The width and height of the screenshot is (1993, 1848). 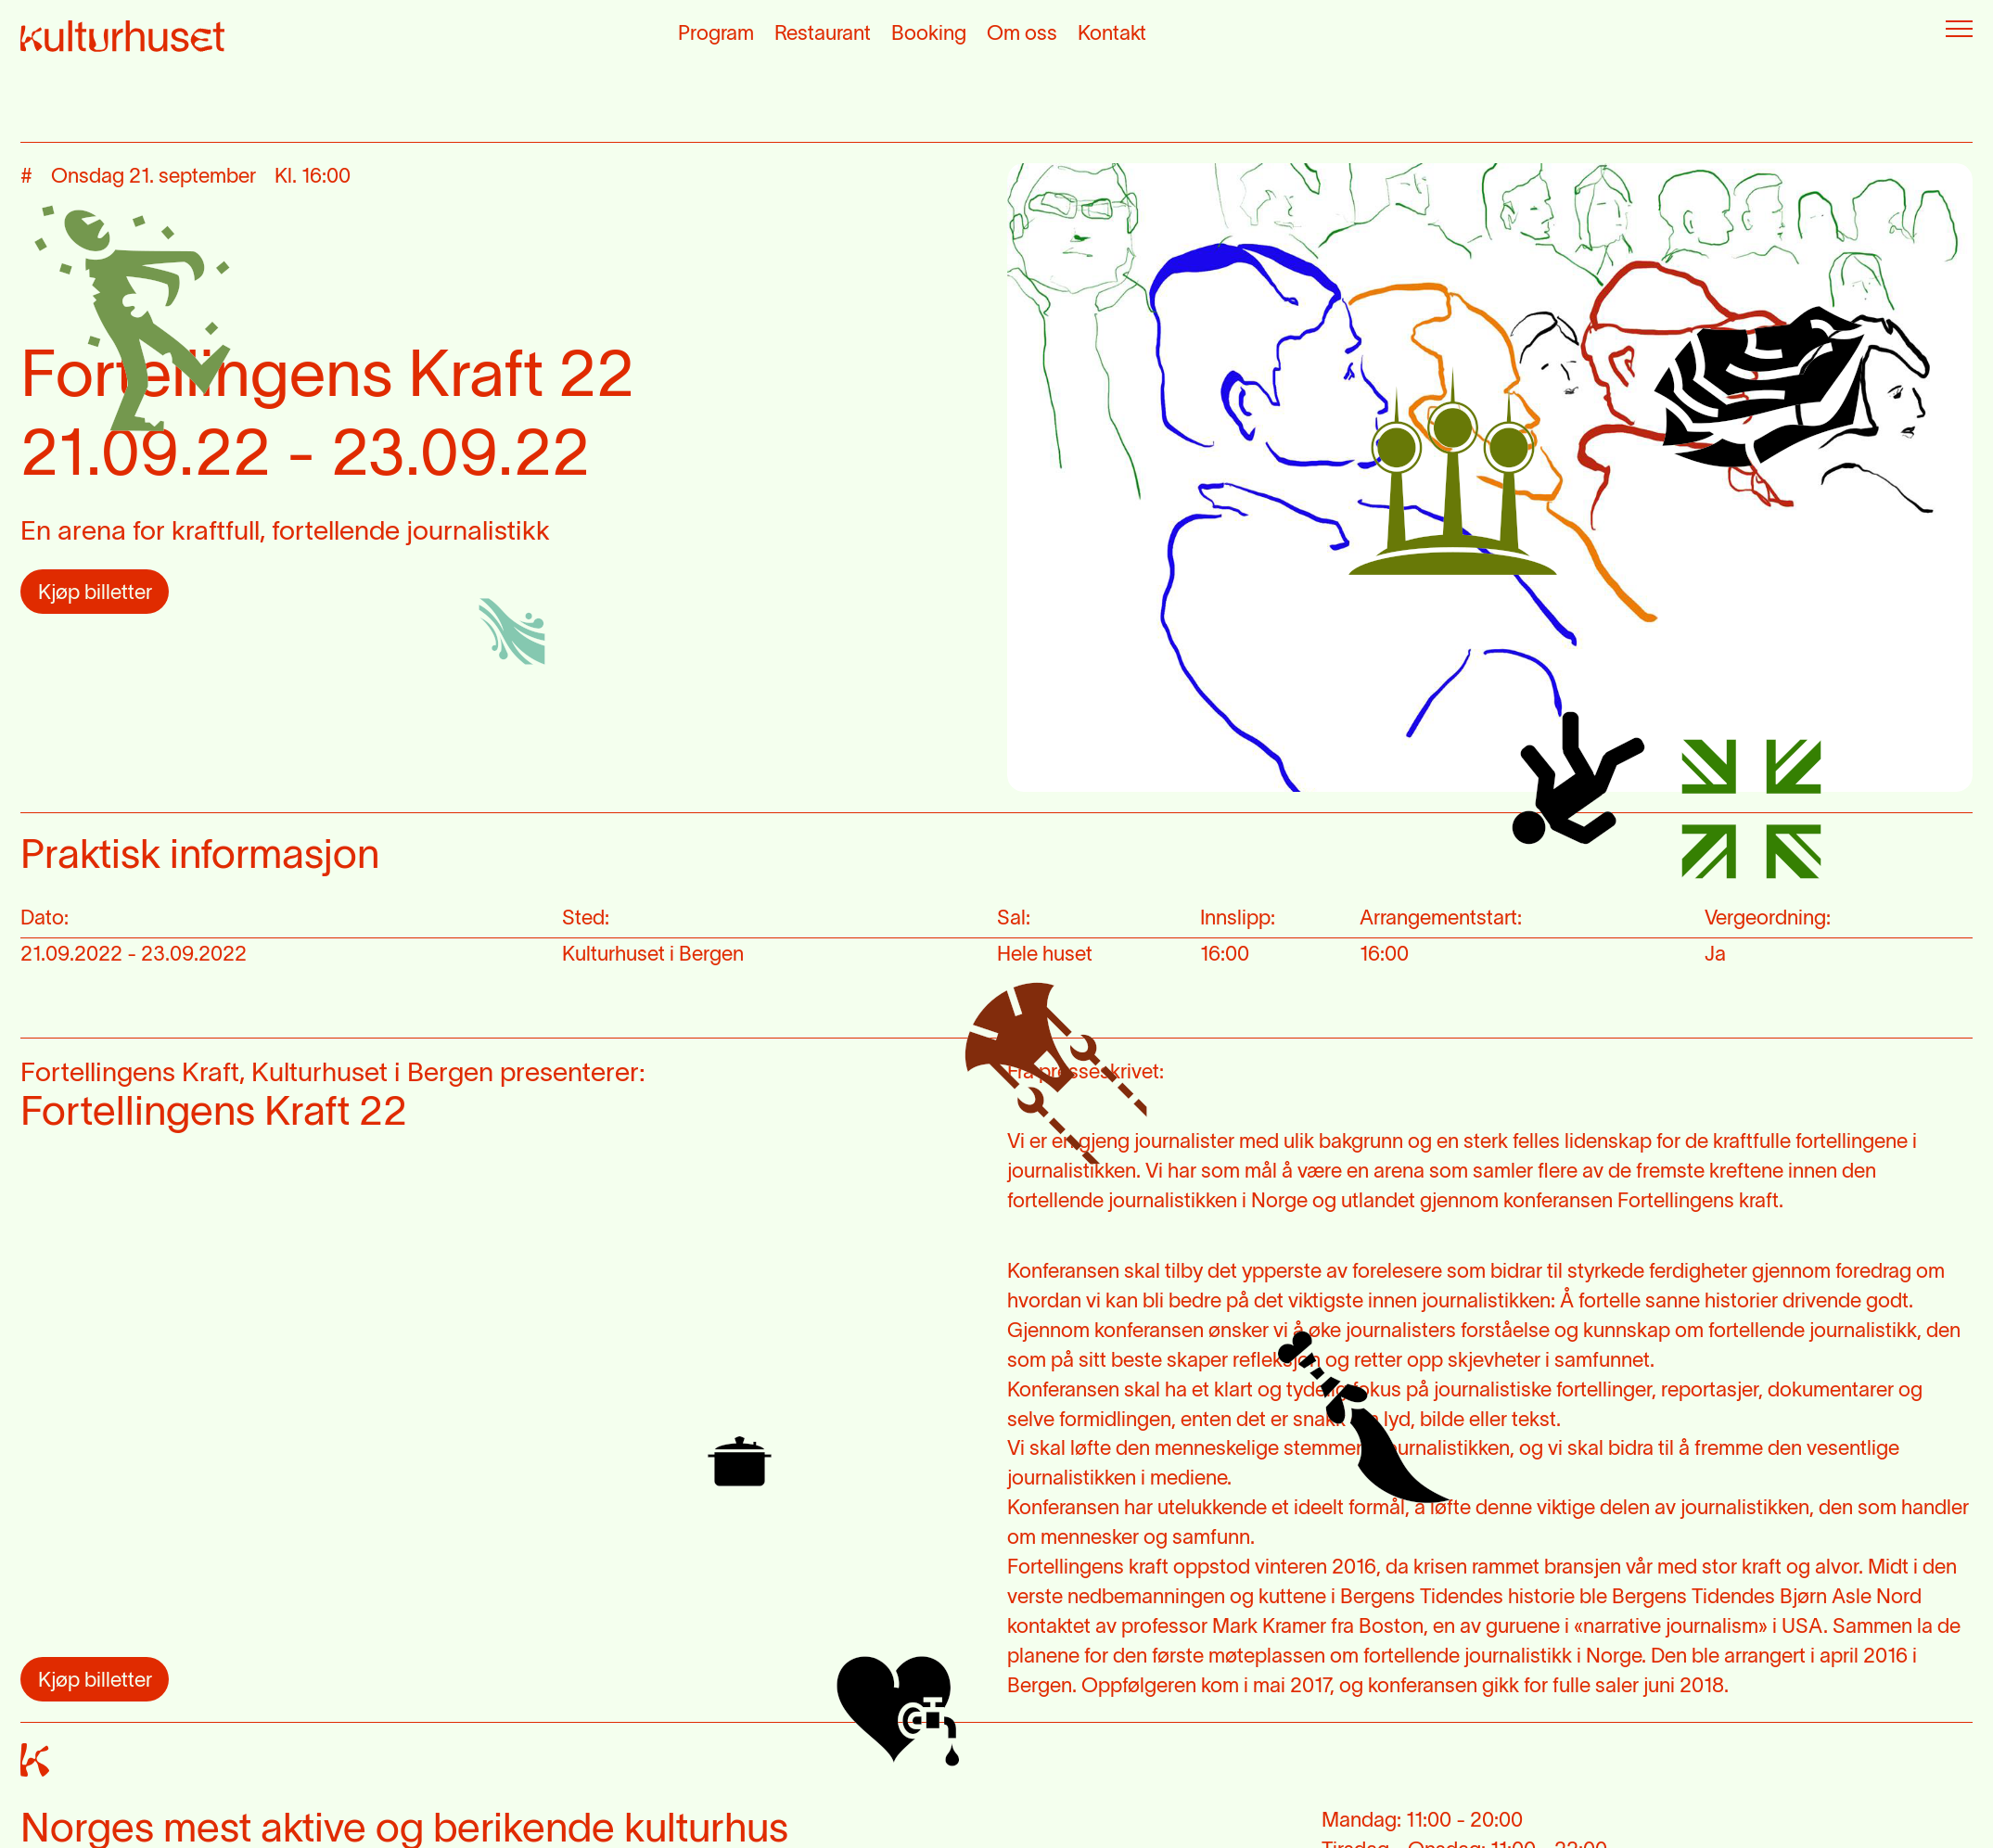 I want to click on indicates seafood or shellfish category, so click(x=1759, y=387).